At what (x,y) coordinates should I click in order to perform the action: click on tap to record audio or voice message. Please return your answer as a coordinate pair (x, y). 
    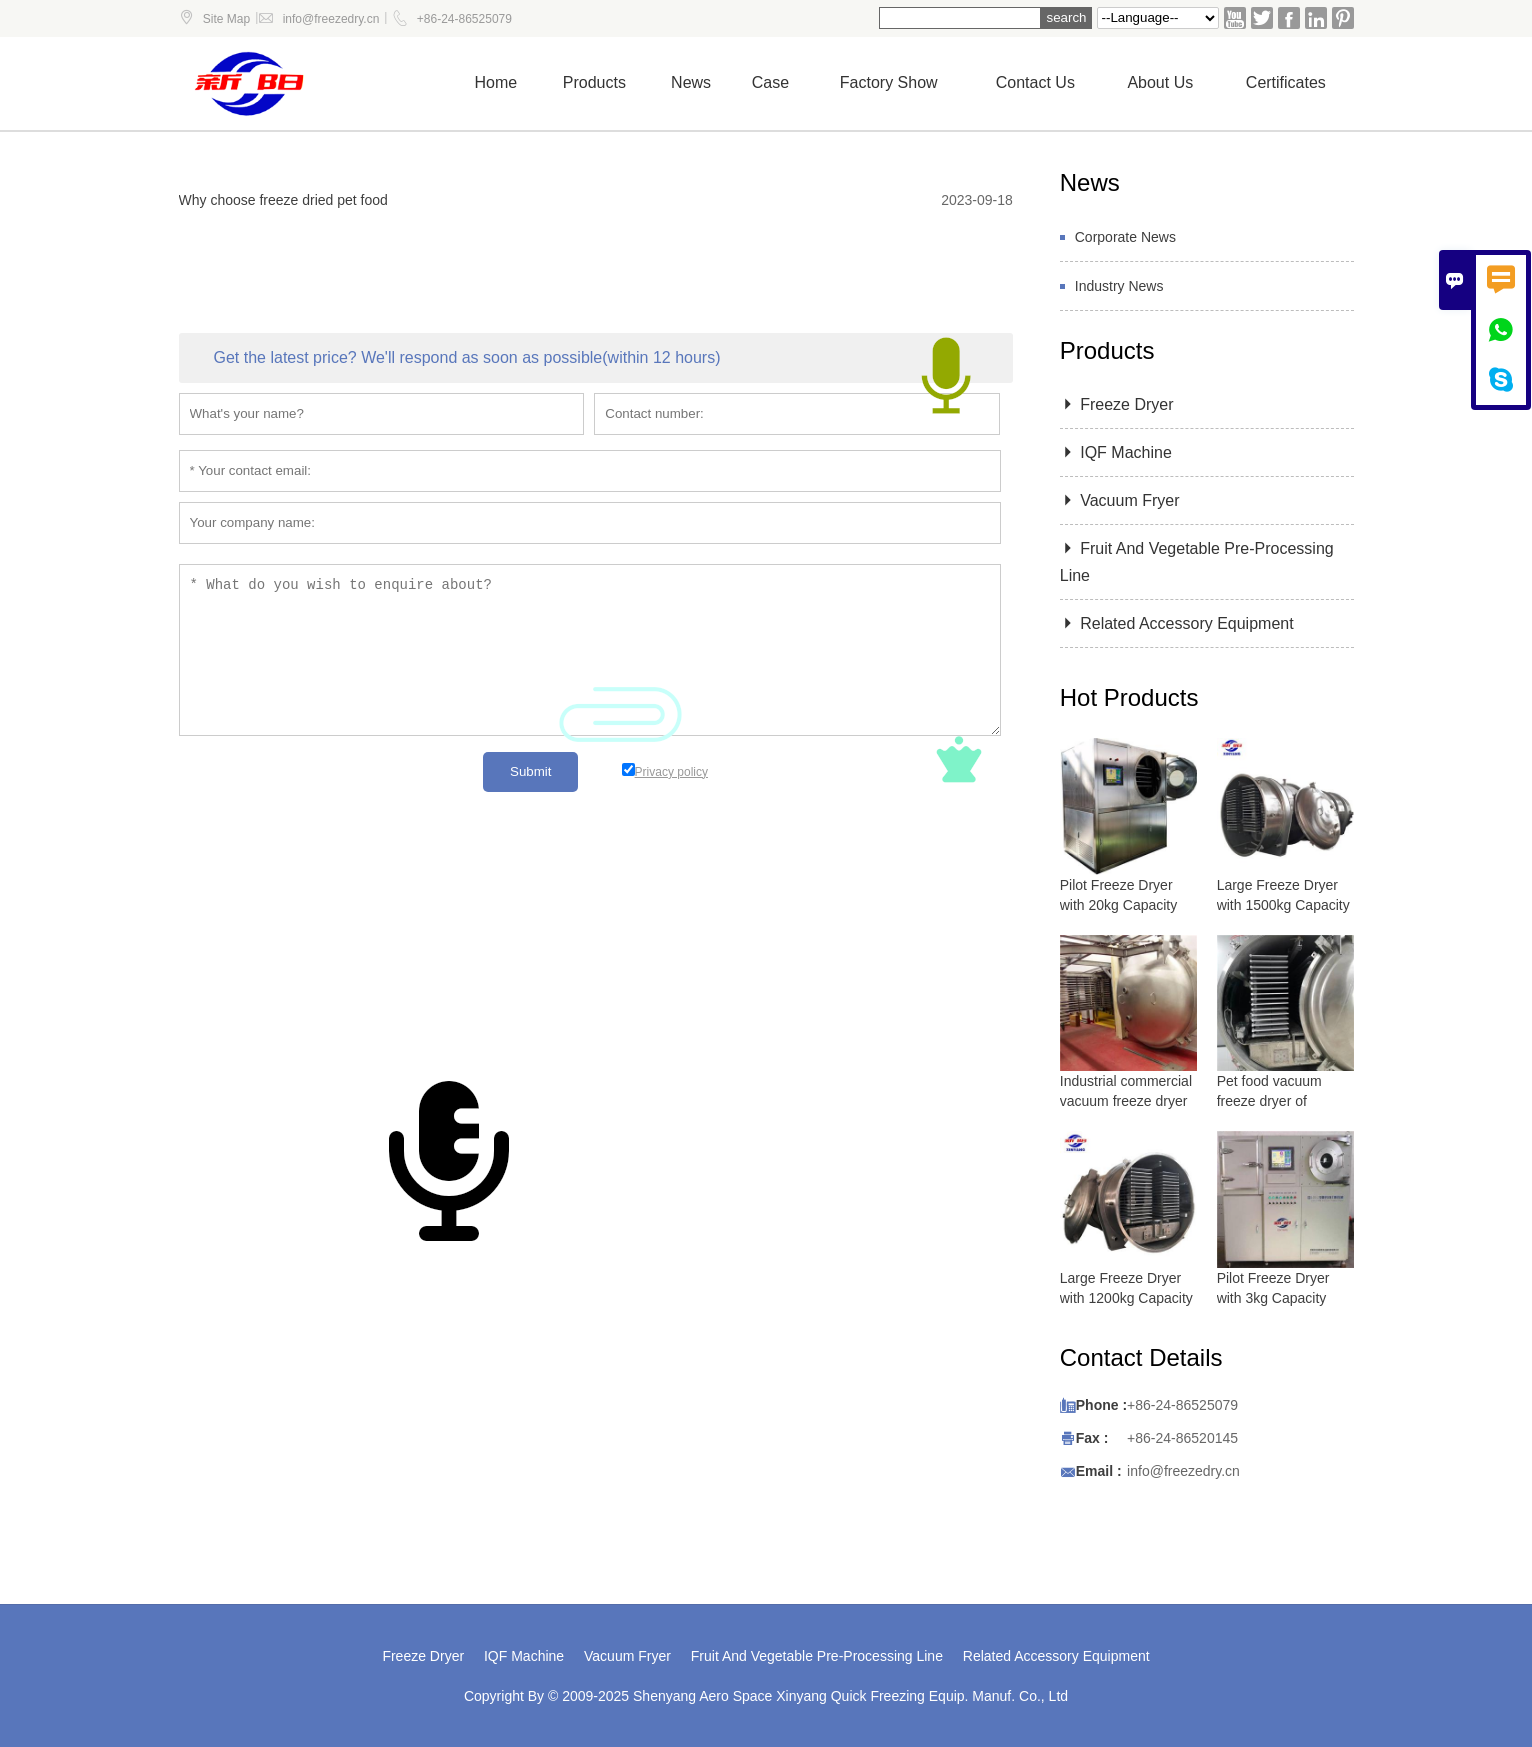
    Looking at the image, I should click on (449, 1161).